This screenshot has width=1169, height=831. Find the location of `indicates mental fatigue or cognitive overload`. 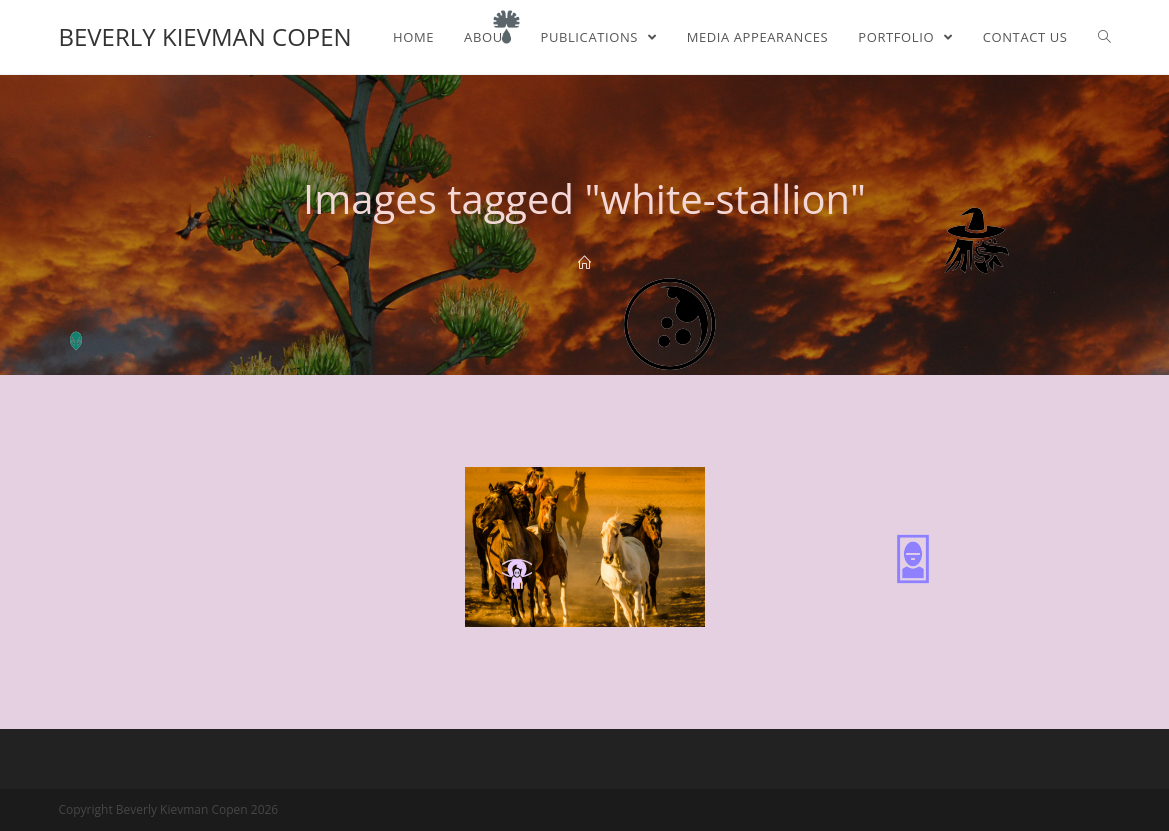

indicates mental fatigue or cognitive overload is located at coordinates (506, 27).